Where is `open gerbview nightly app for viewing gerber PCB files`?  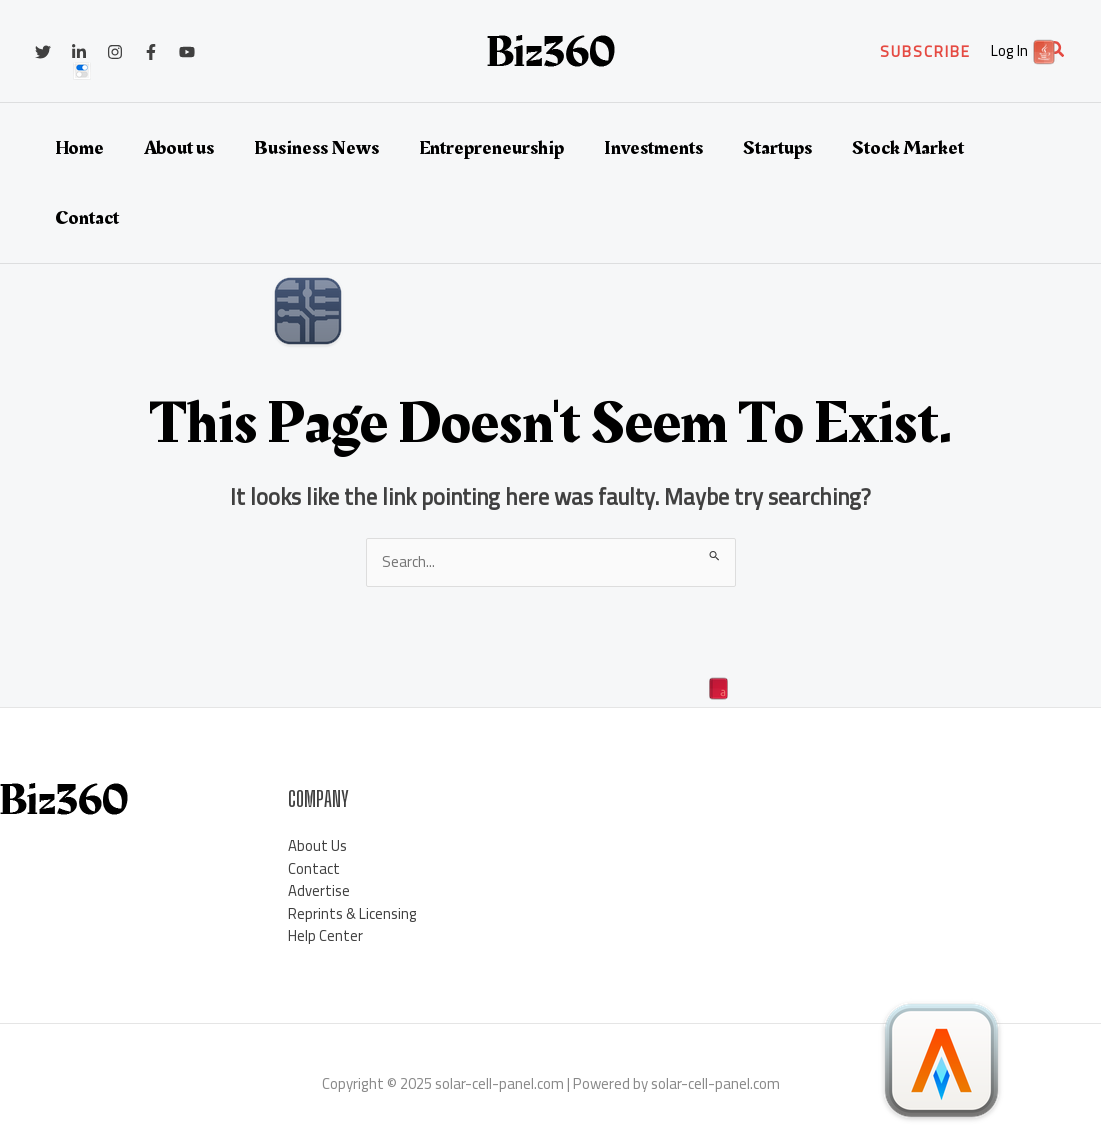
open gerbview nightly app for viewing gerber PCB files is located at coordinates (308, 311).